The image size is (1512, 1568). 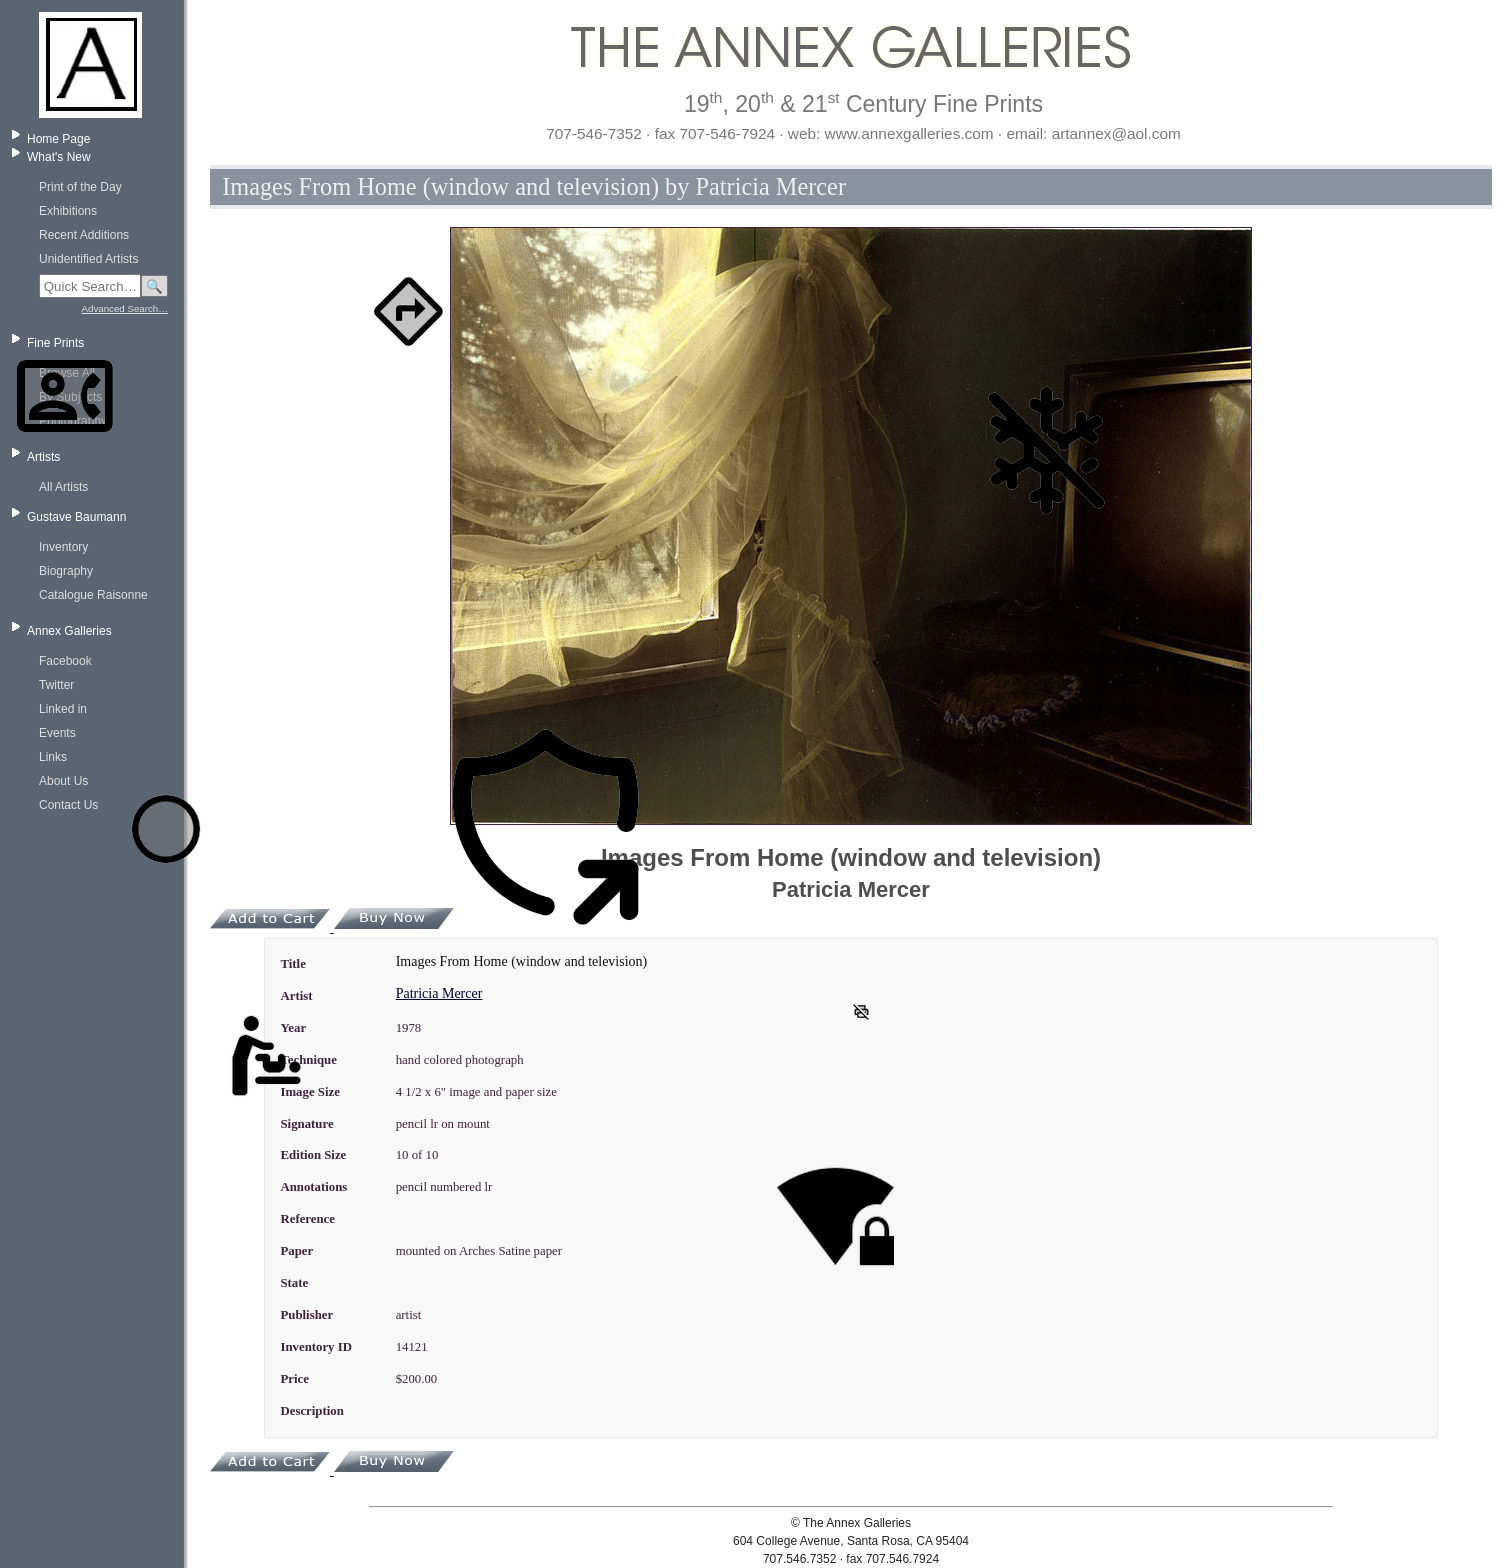 What do you see at coordinates (65, 396) in the screenshot?
I see `view contact's phone information` at bounding box center [65, 396].